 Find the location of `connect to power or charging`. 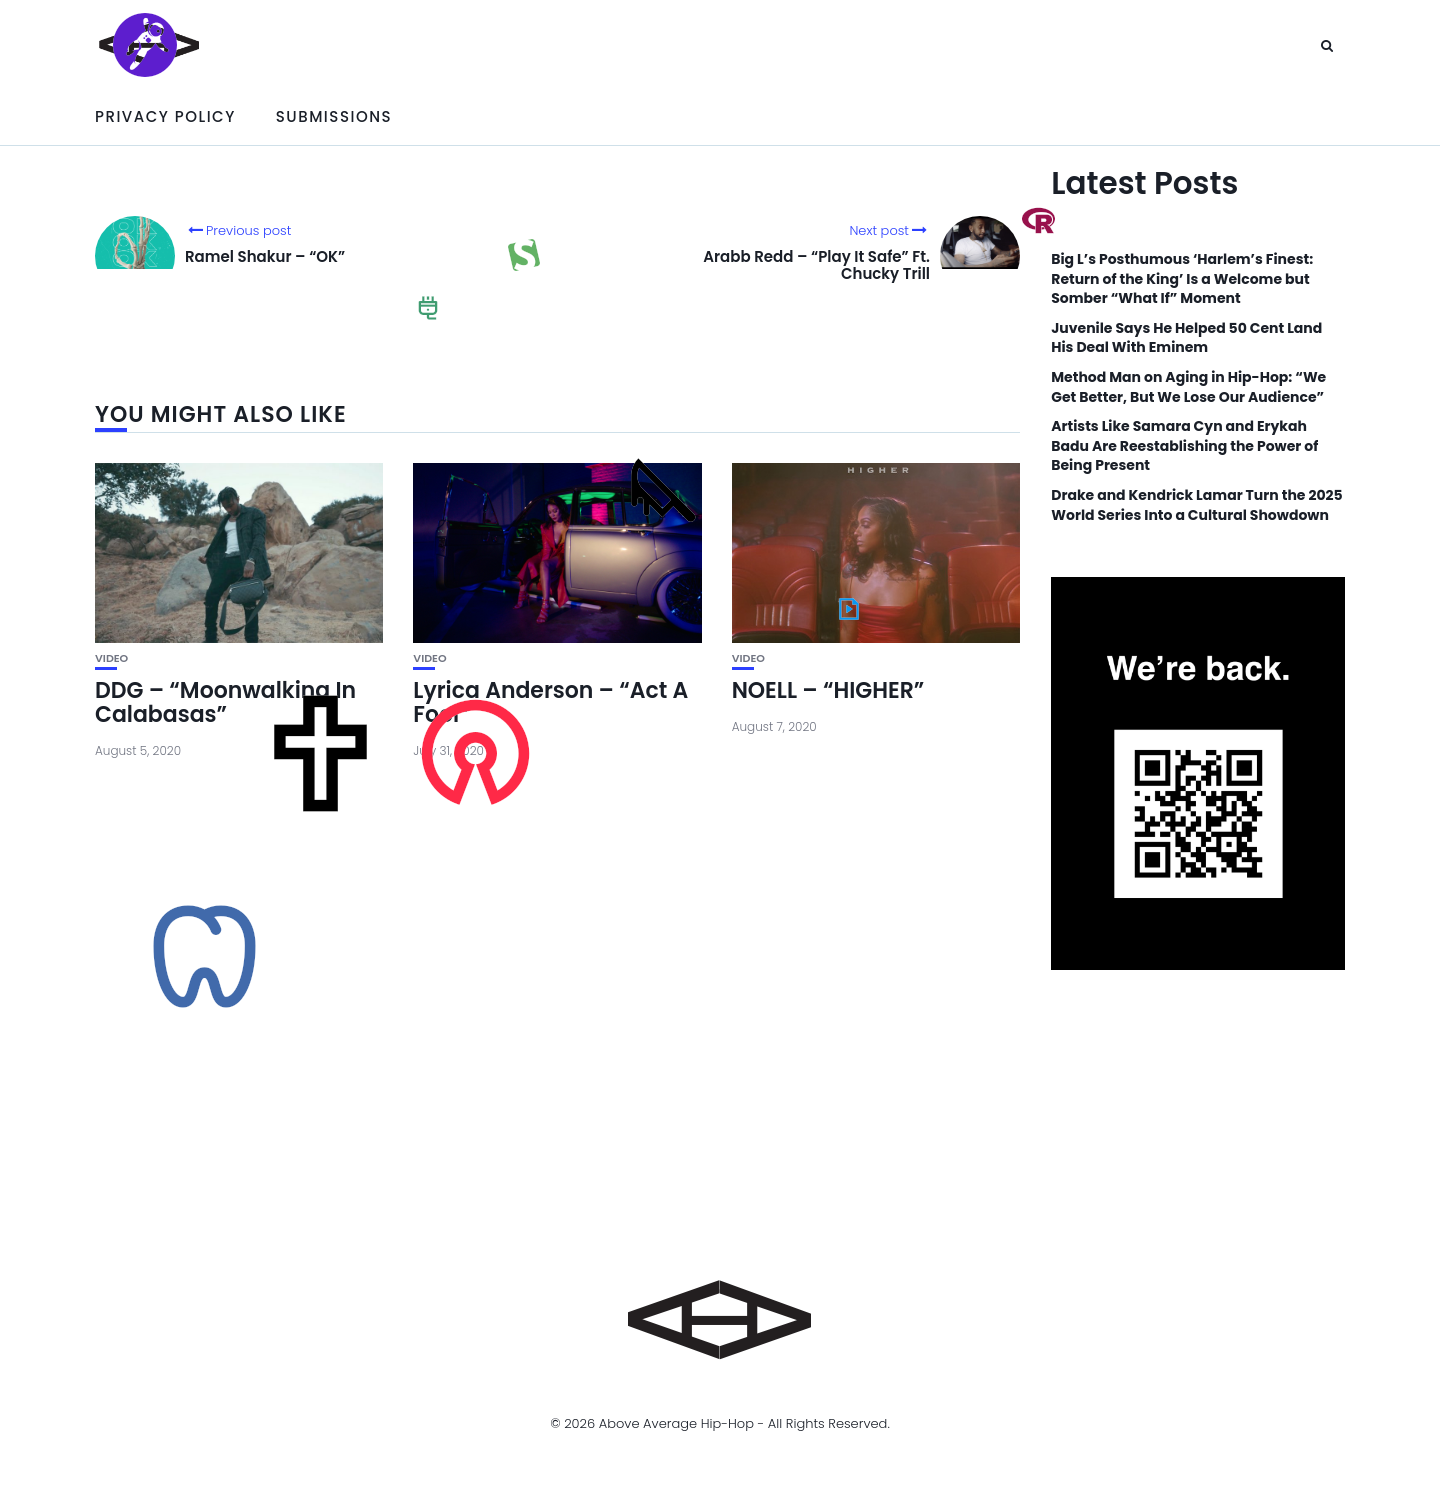

connect to power or charging is located at coordinates (428, 308).